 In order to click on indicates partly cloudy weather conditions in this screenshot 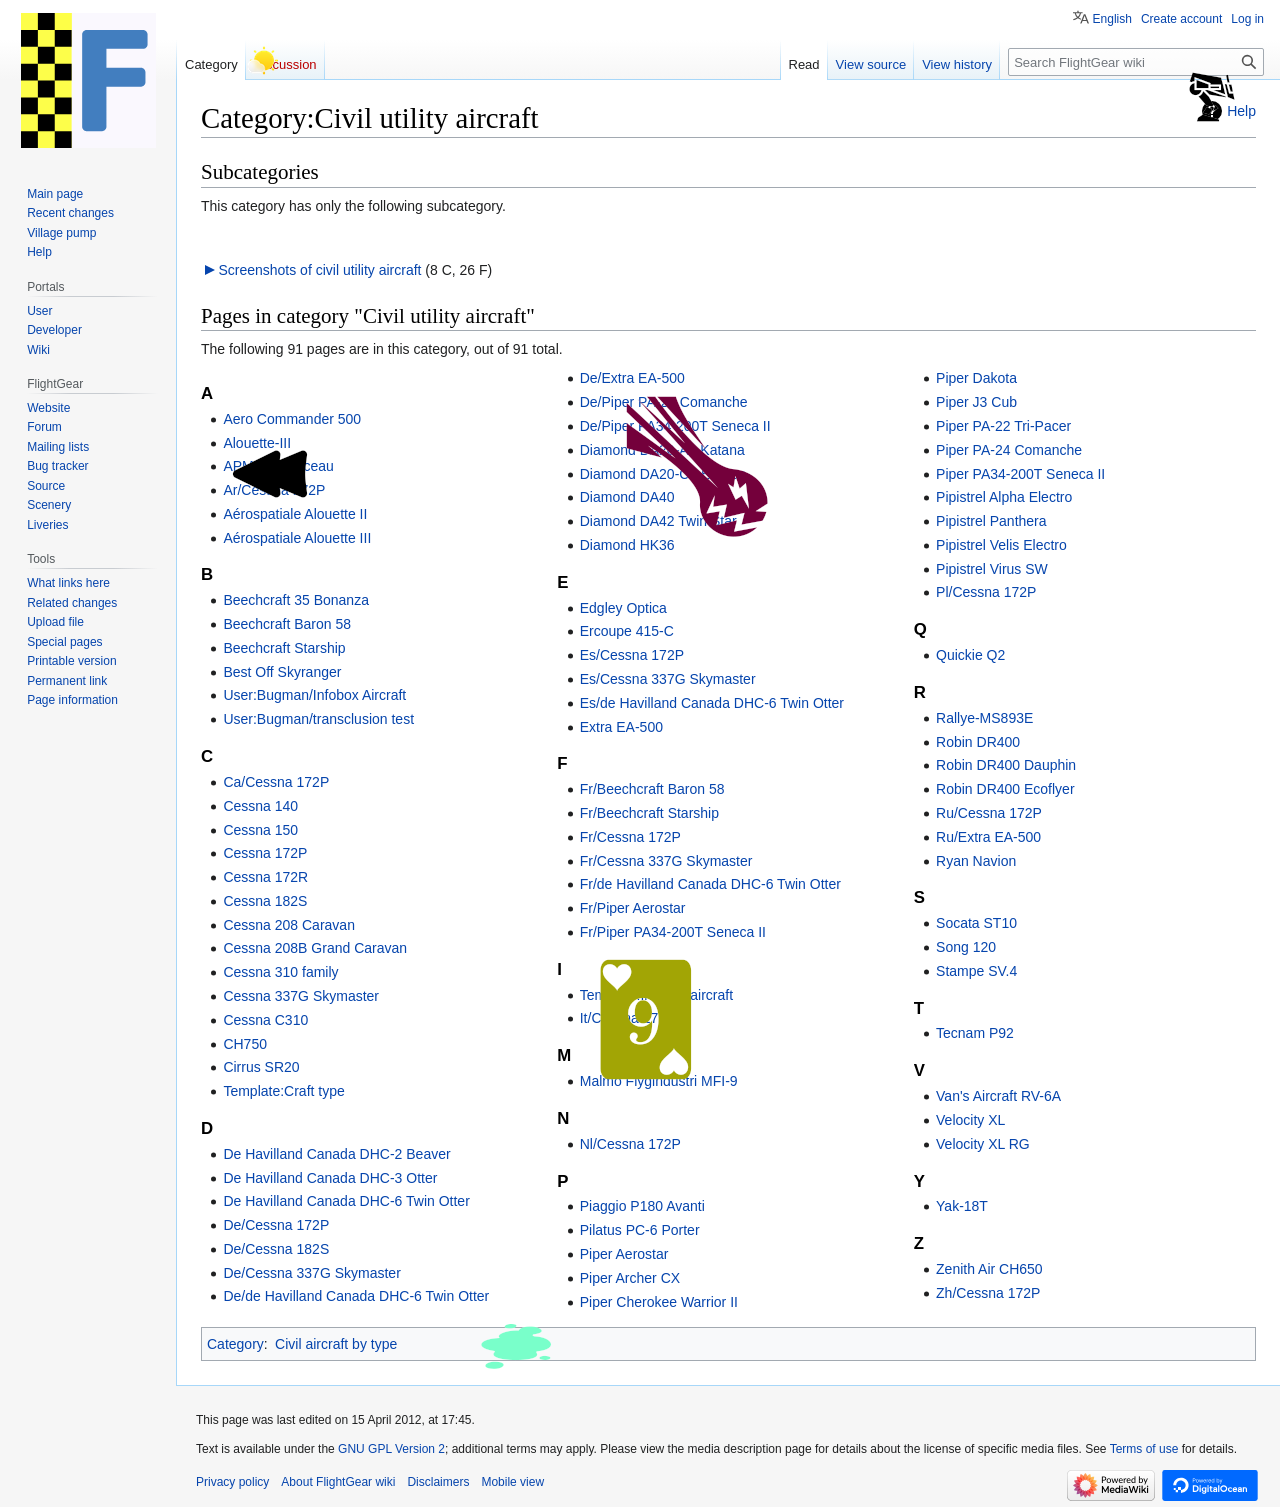, I will do `click(262, 60)`.